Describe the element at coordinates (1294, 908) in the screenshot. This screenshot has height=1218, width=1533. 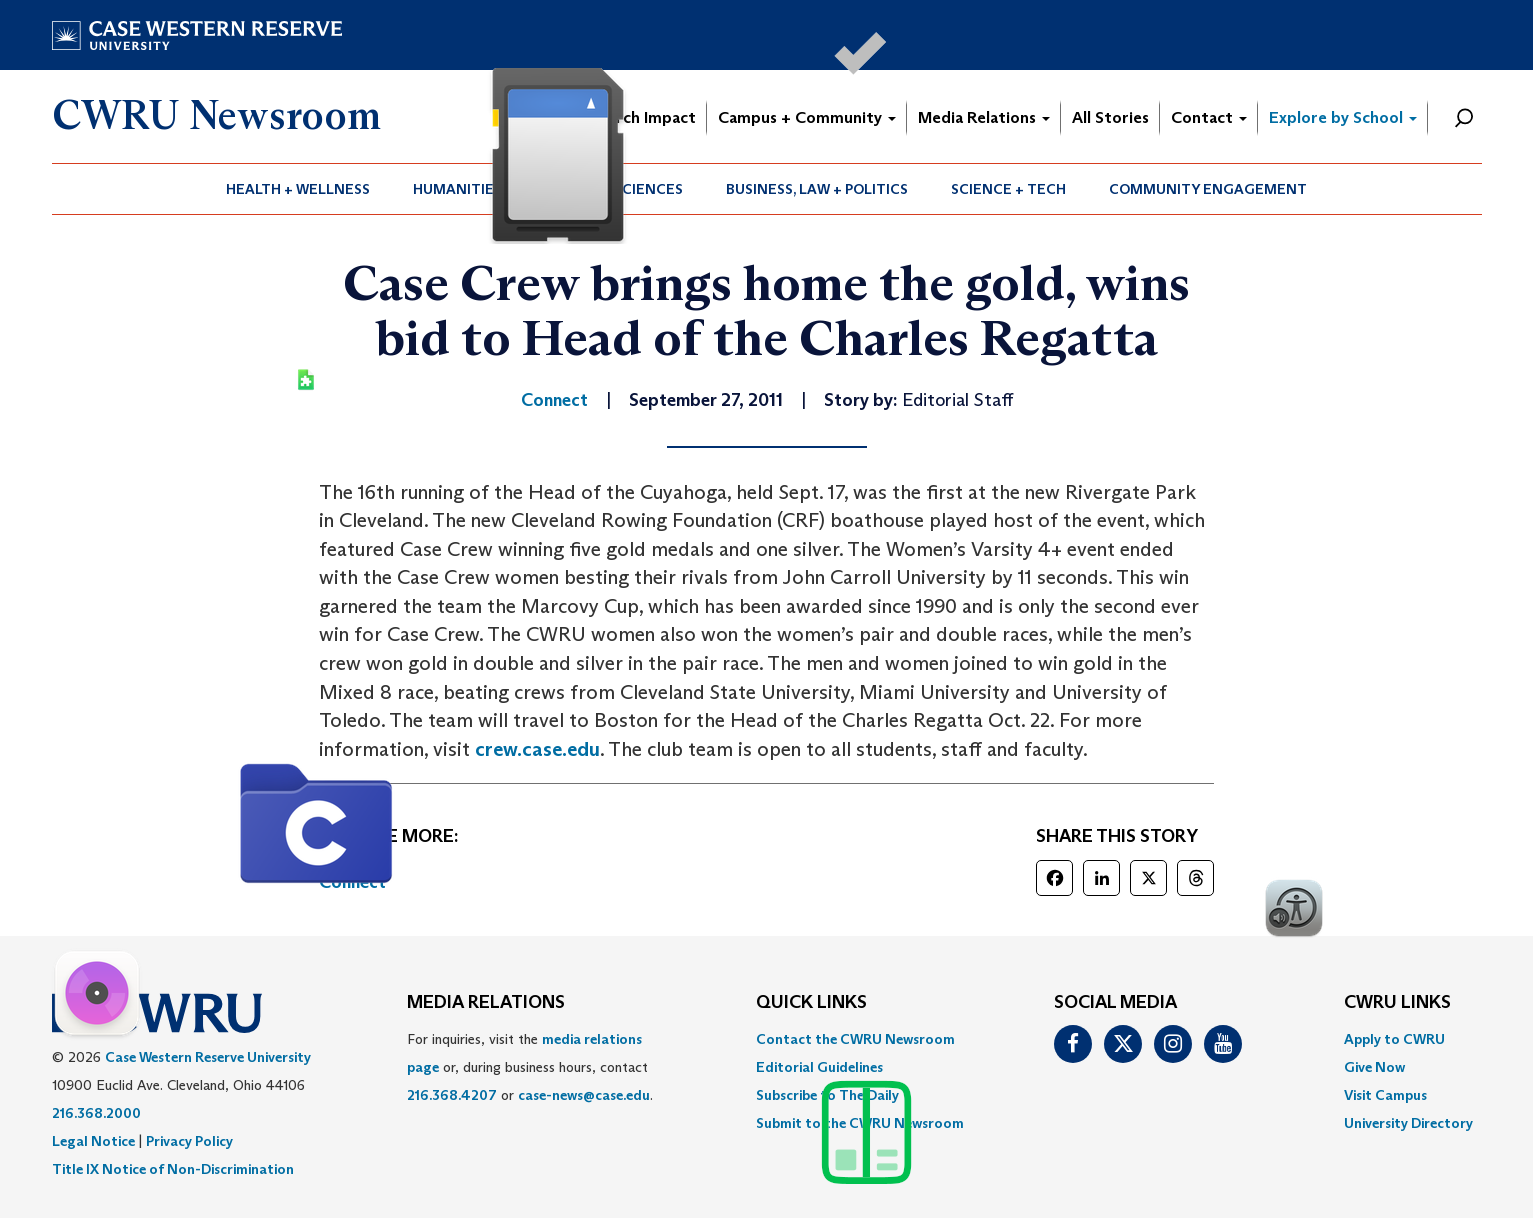
I see `enable voiceover screen reader accessibility` at that location.